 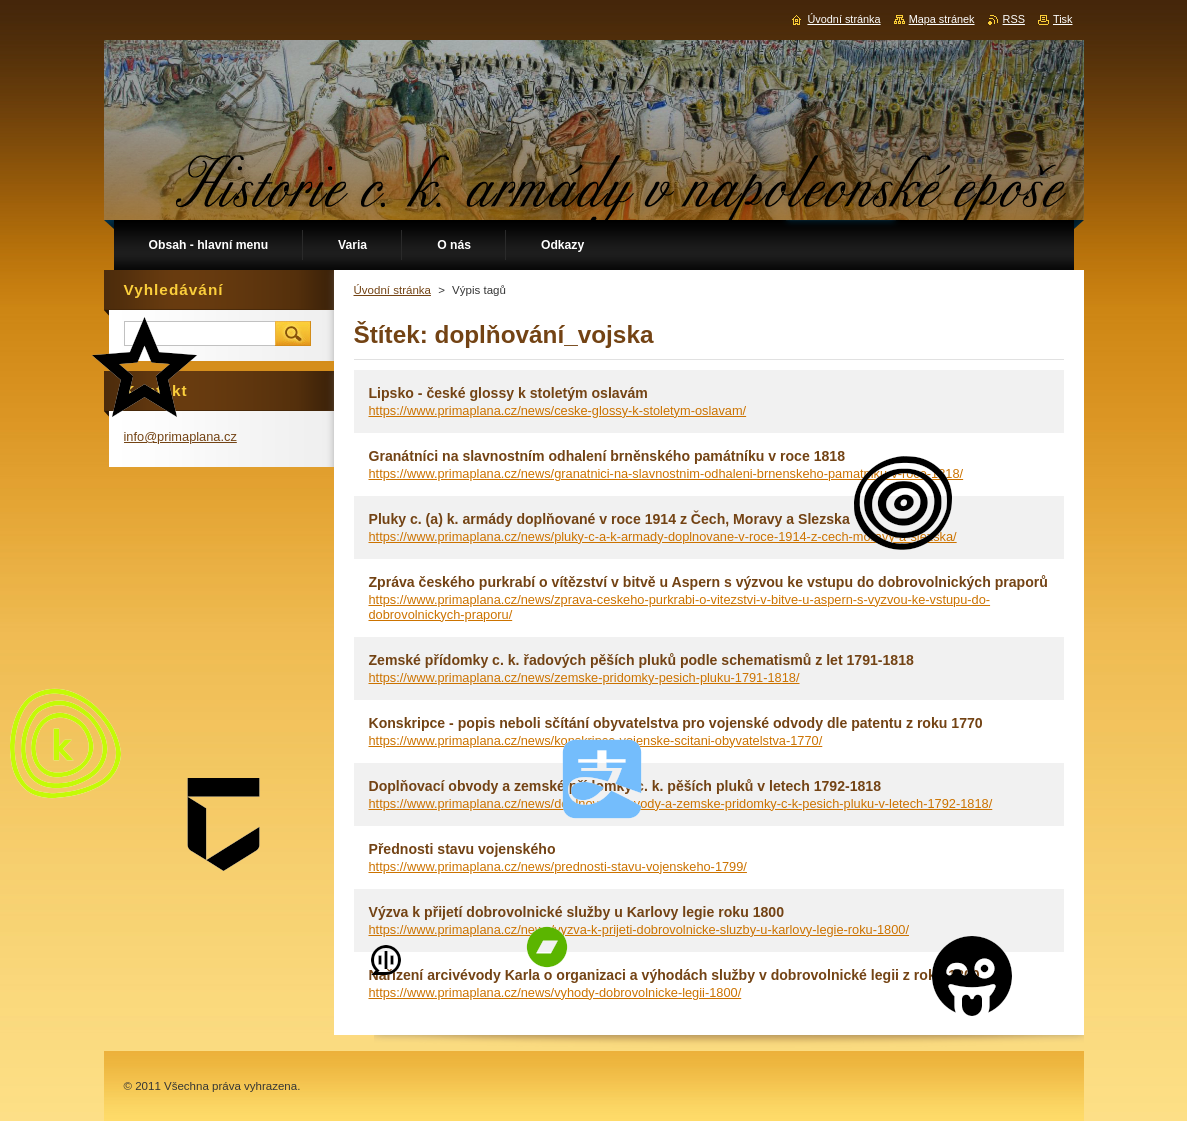 I want to click on pay with Alipay, so click(x=602, y=779).